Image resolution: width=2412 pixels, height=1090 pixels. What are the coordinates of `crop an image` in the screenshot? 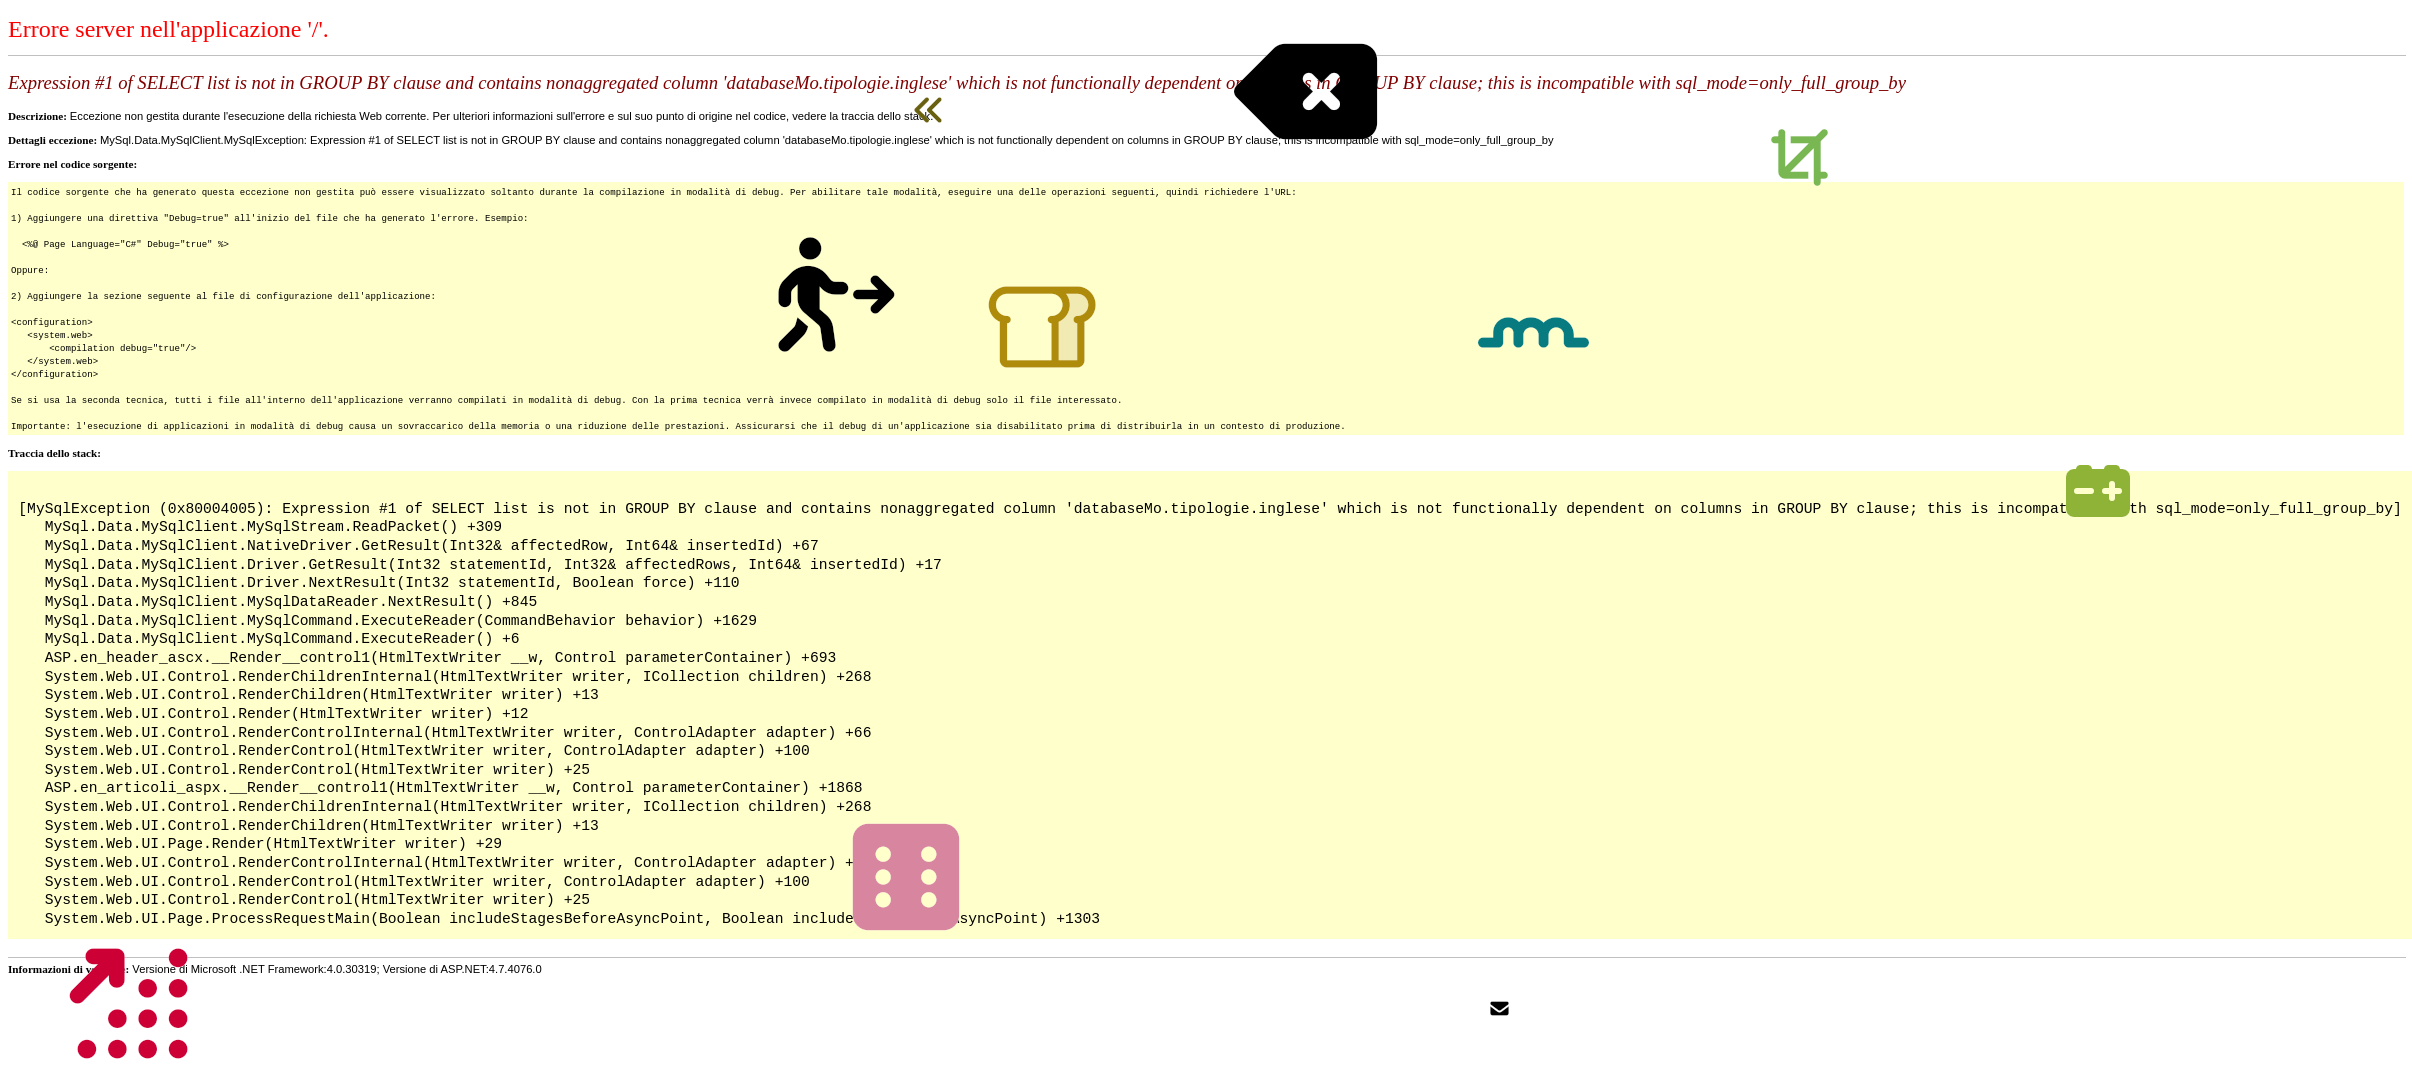 It's located at (1799, 157).